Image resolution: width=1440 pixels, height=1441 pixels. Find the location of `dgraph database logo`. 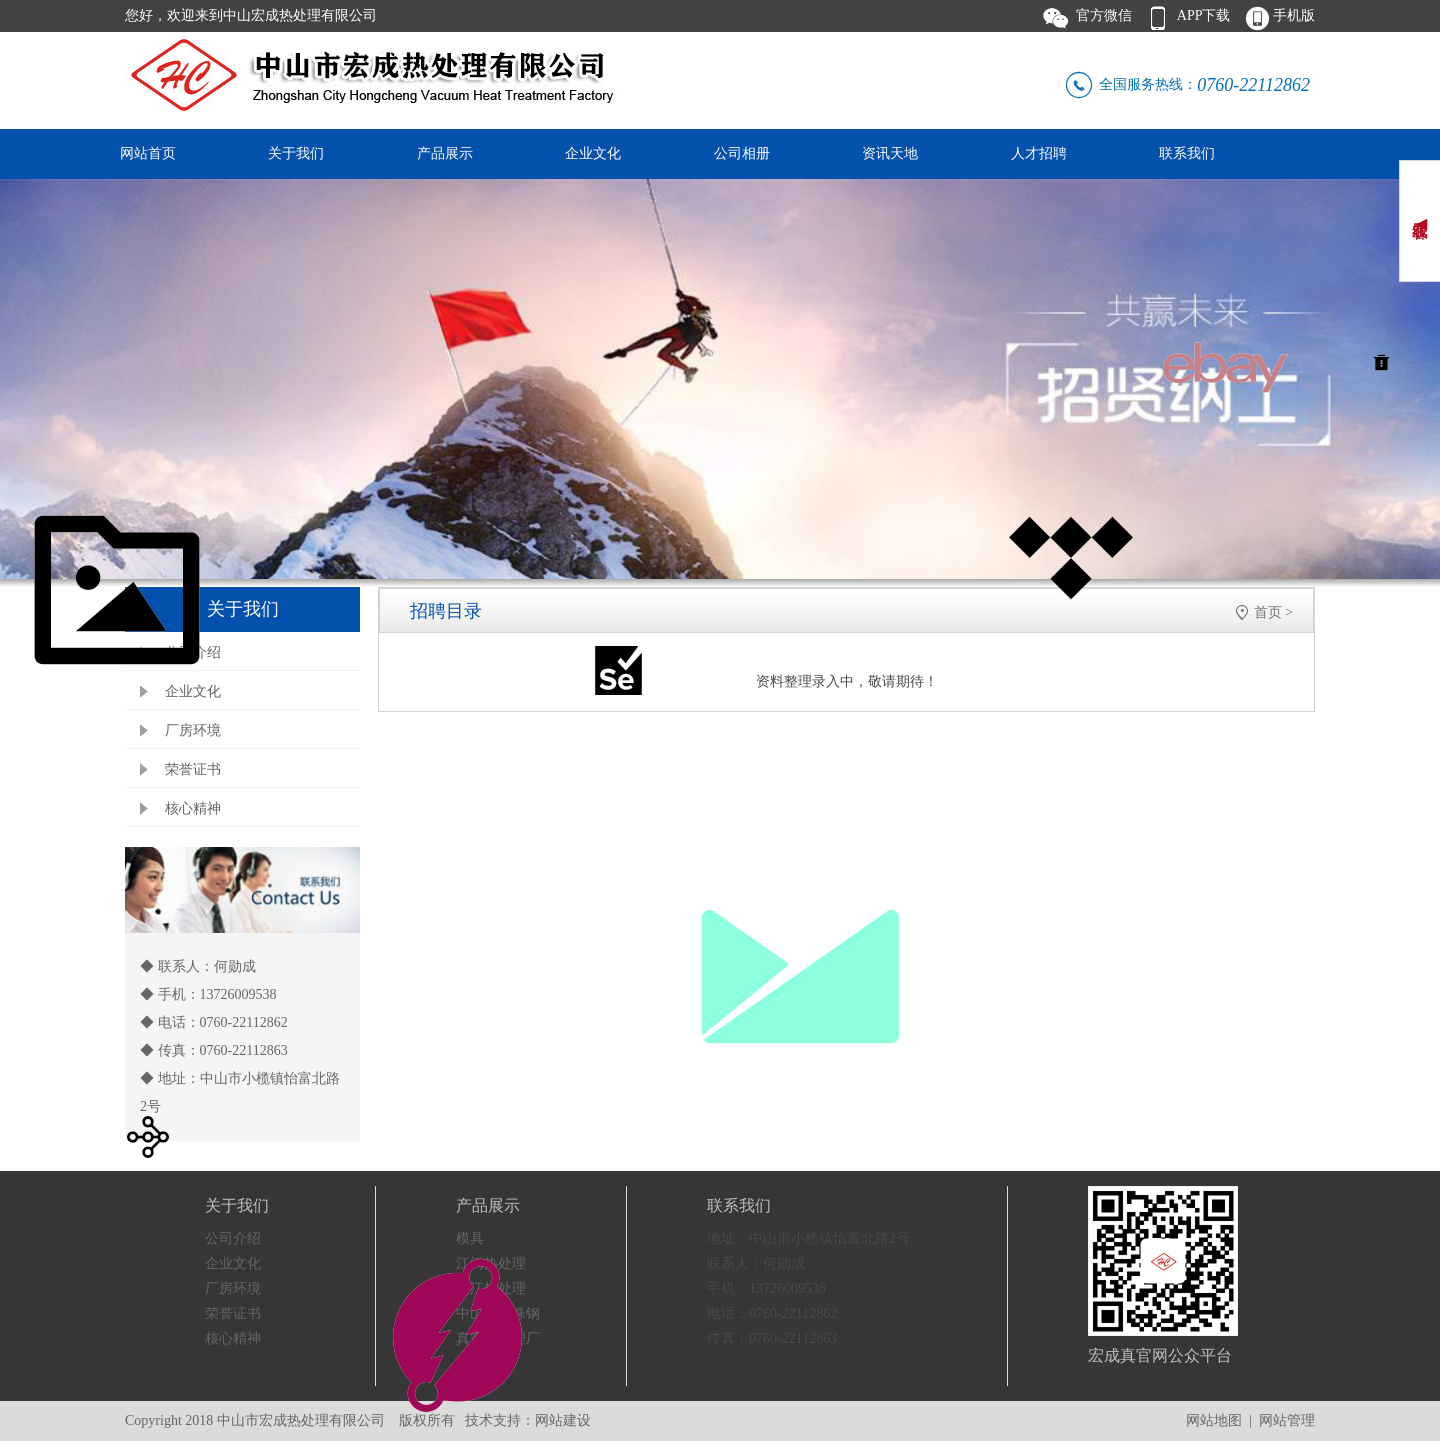

dgraph database logo is located at coordinates (457, 1335).